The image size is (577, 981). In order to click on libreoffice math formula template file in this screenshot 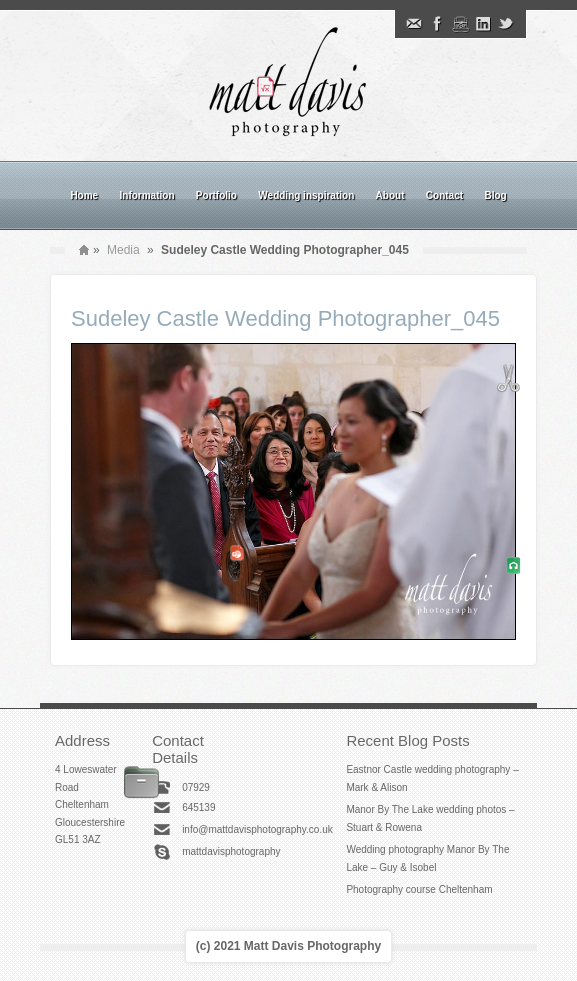, I will do `click(265, 86)`.